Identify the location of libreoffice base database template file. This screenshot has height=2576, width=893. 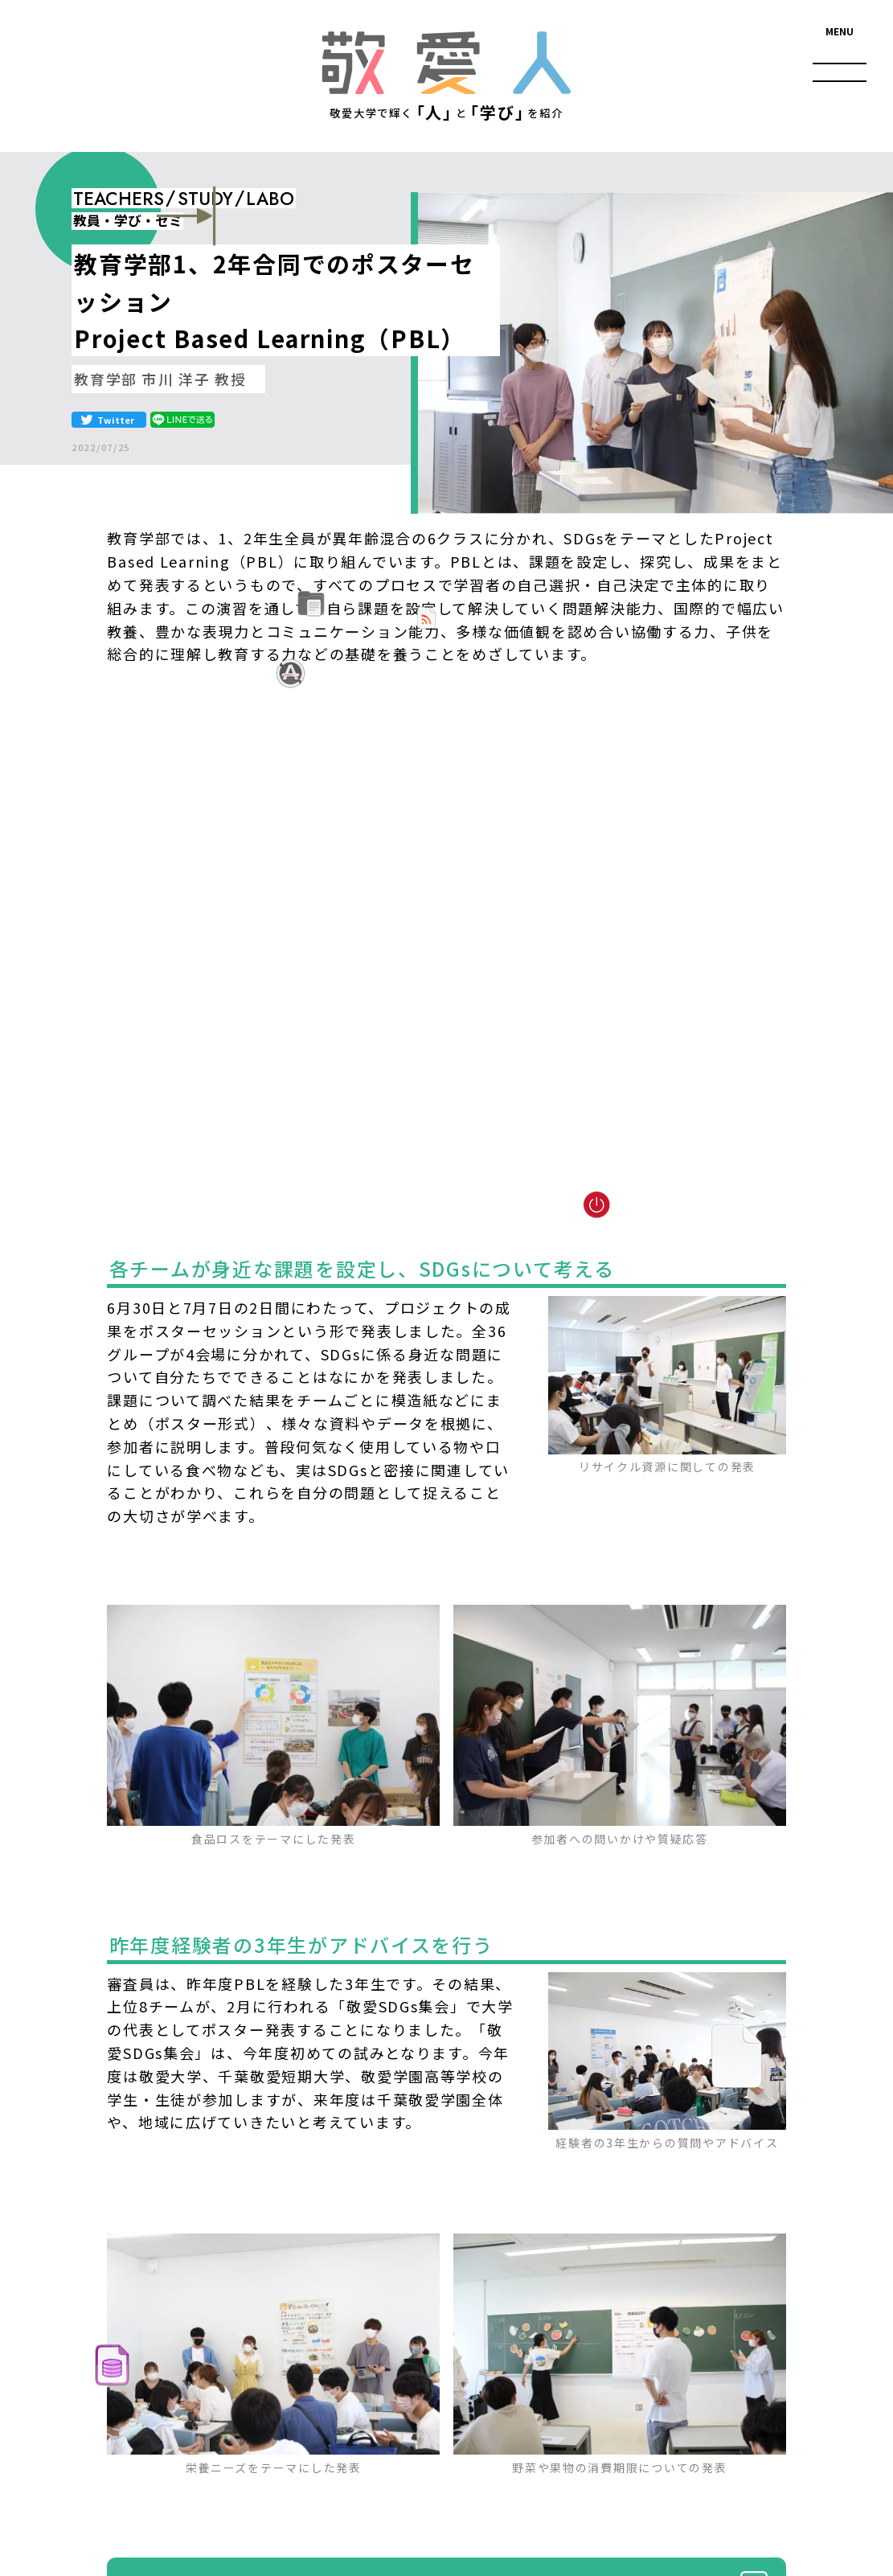
(112, 2365).